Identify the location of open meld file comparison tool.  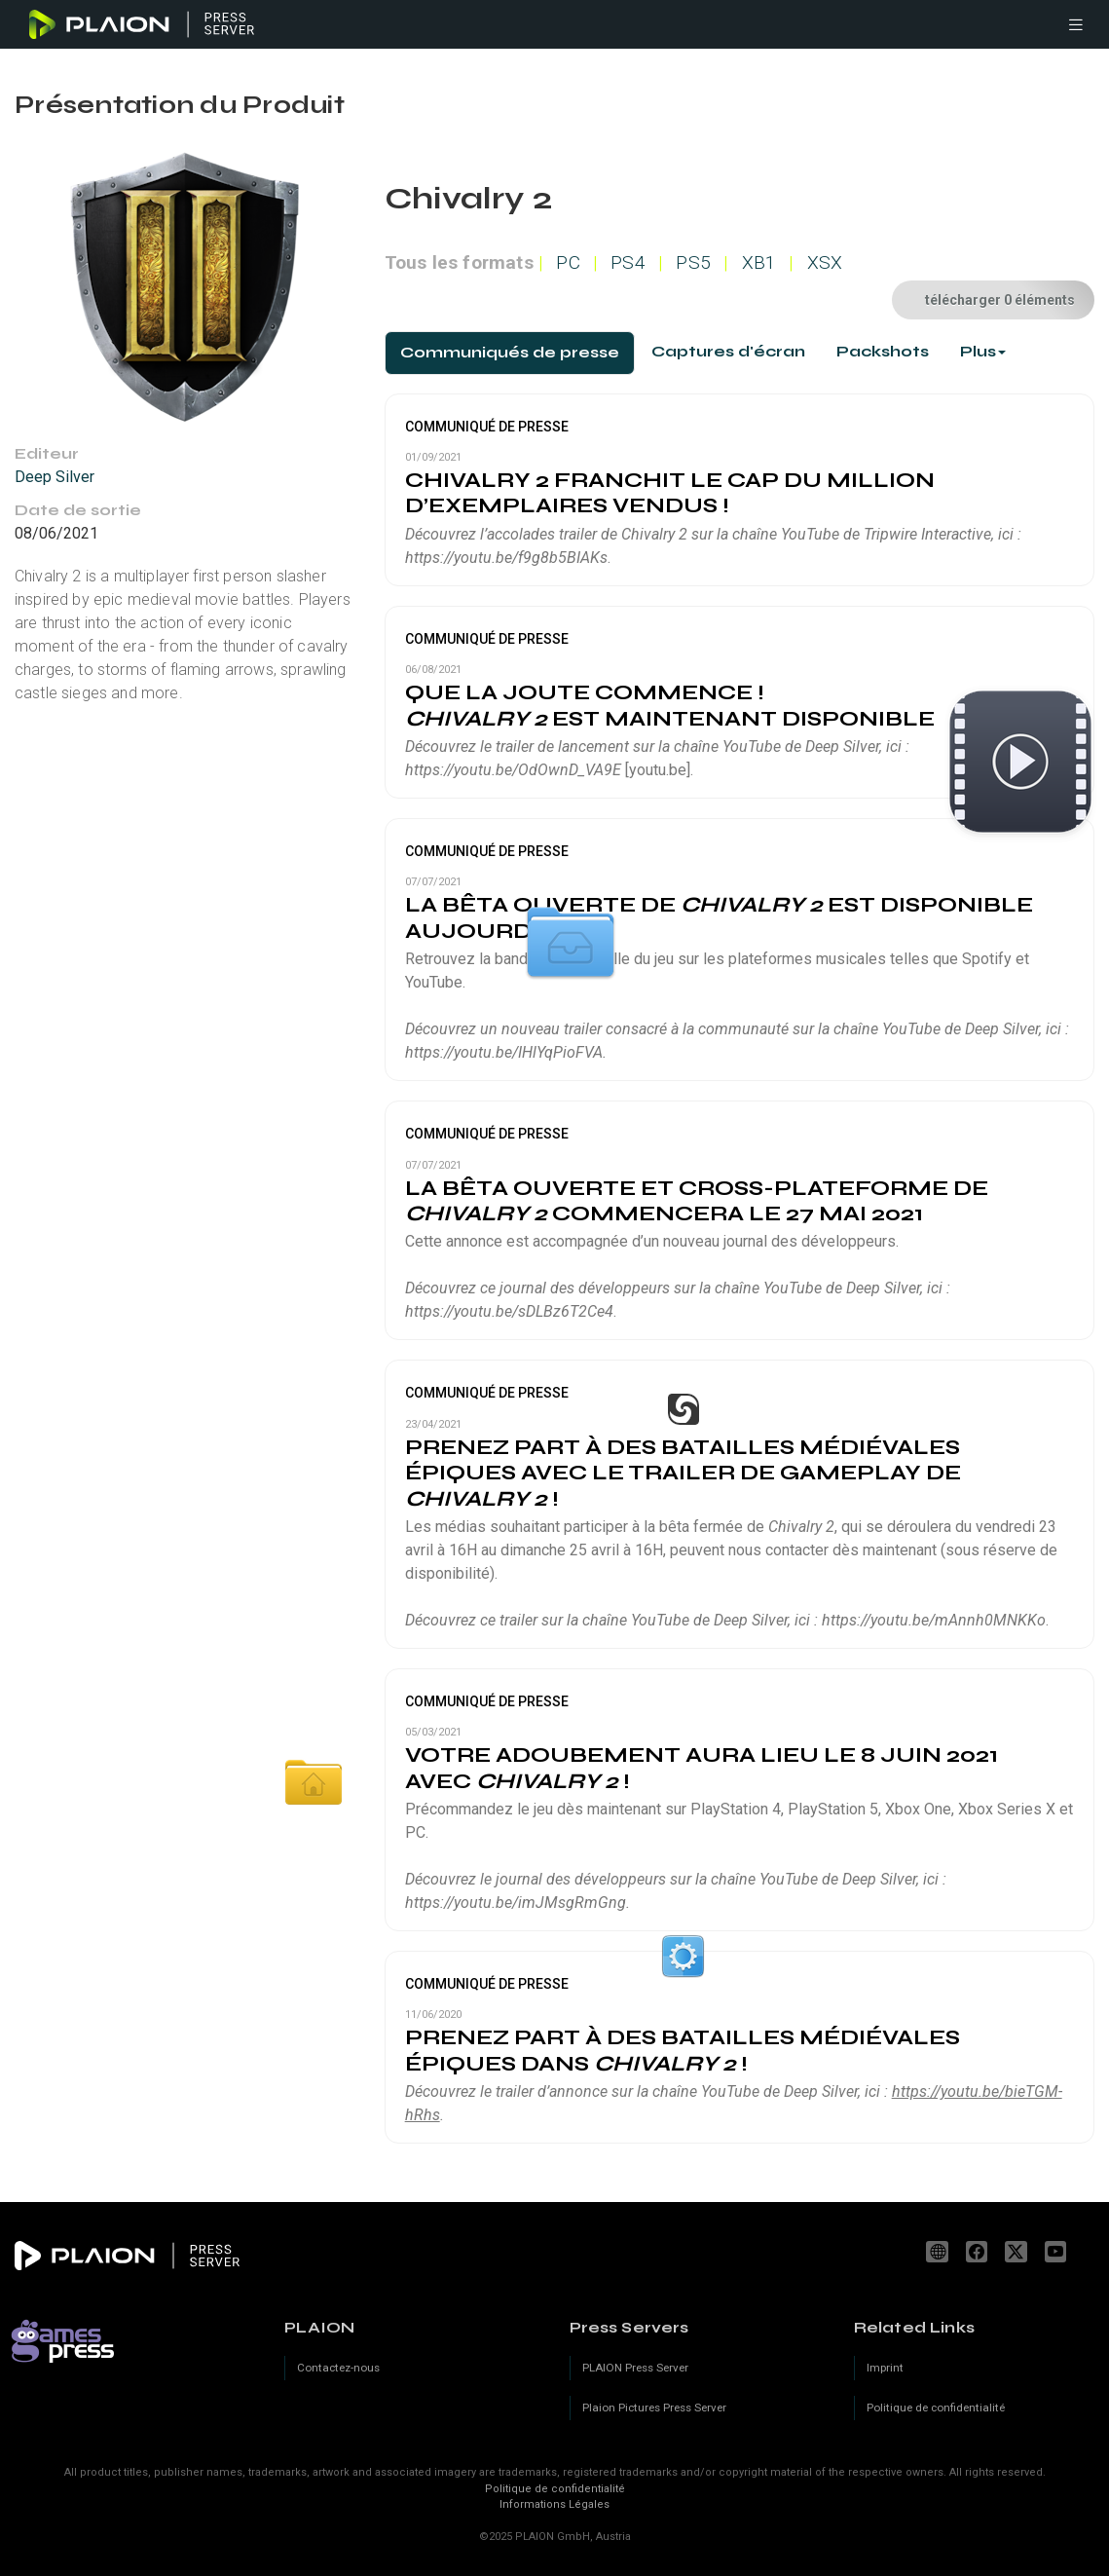
(684, 1409).